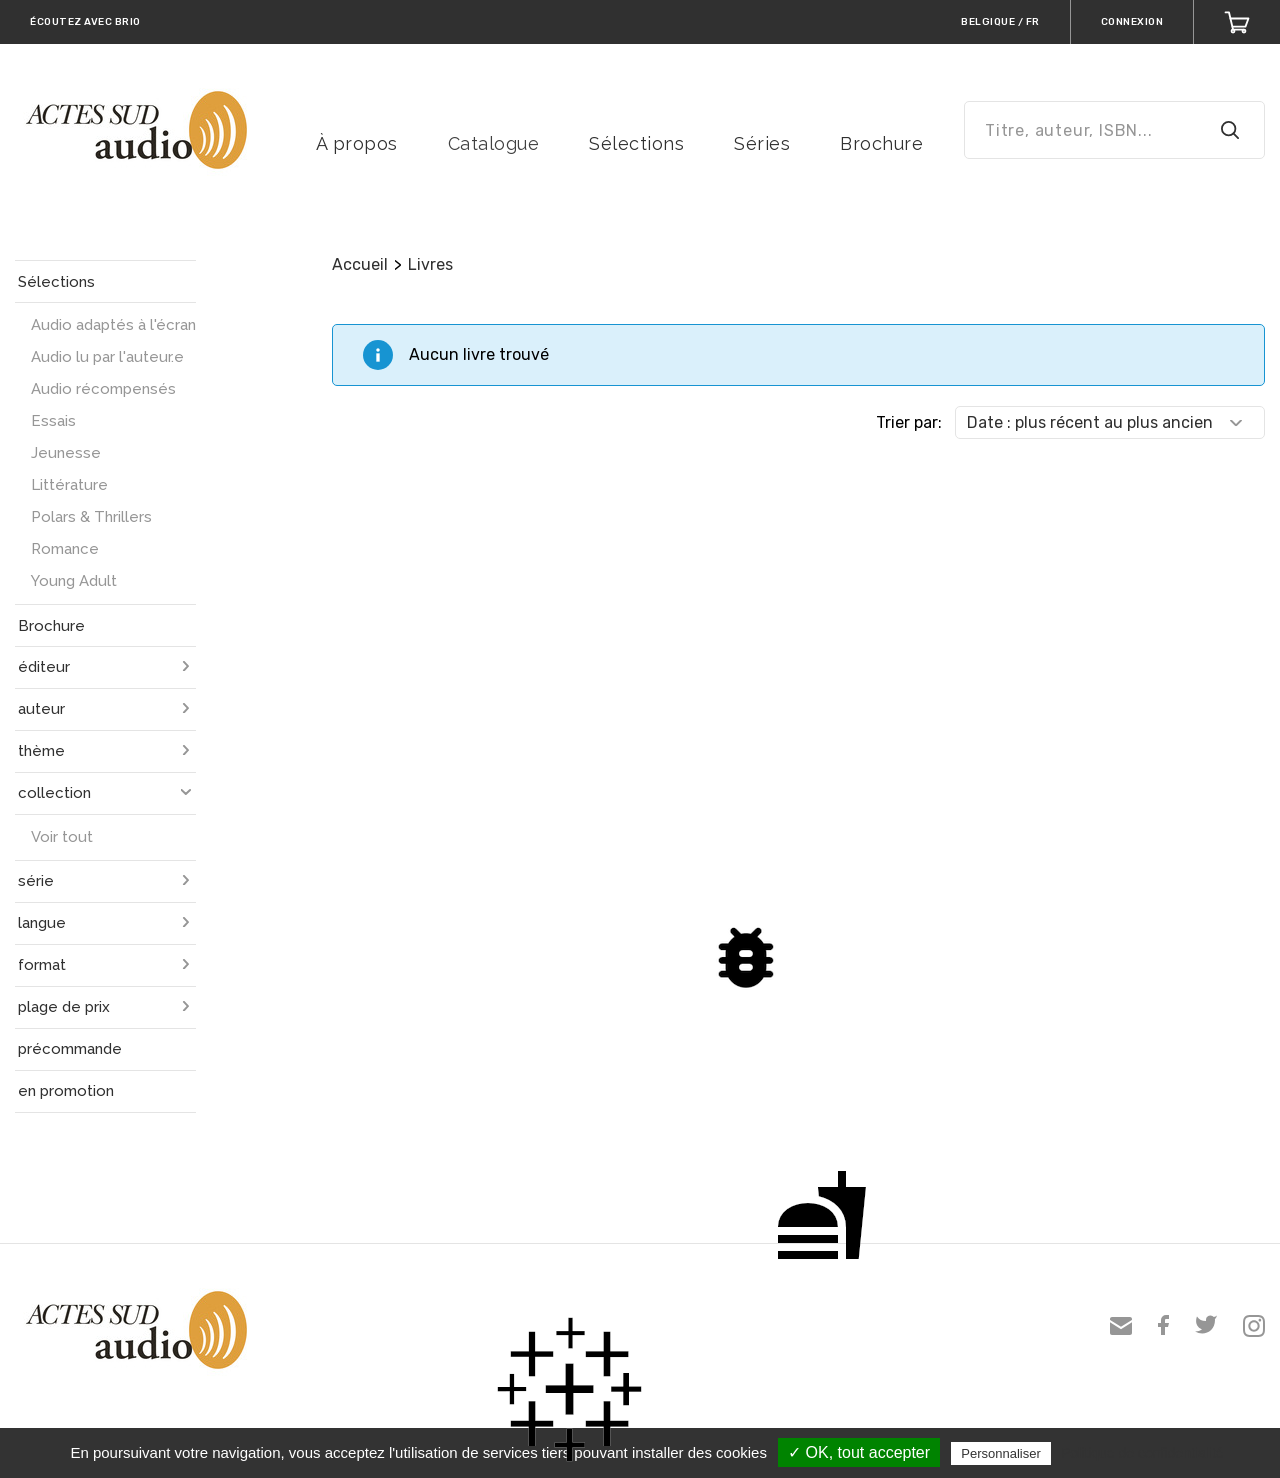 This screenshot has width=1280, height=1478. I want to click on find nearby fast food restaurants, so click(822, 1215).